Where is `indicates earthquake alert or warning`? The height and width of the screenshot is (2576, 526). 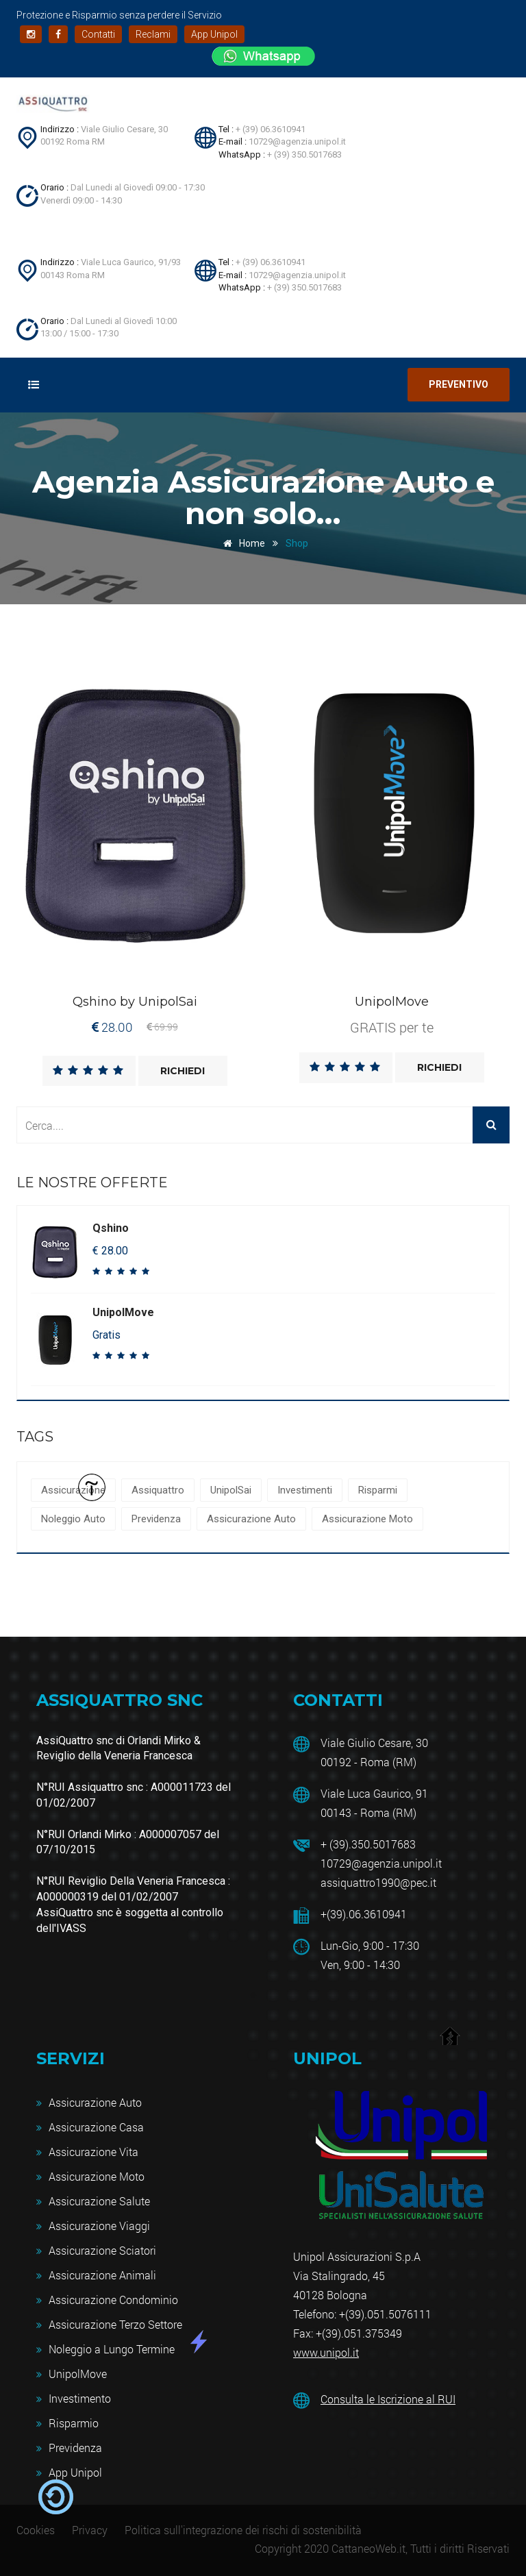
indicates earthquake alert or warning is located at coordinates (450, 2037).